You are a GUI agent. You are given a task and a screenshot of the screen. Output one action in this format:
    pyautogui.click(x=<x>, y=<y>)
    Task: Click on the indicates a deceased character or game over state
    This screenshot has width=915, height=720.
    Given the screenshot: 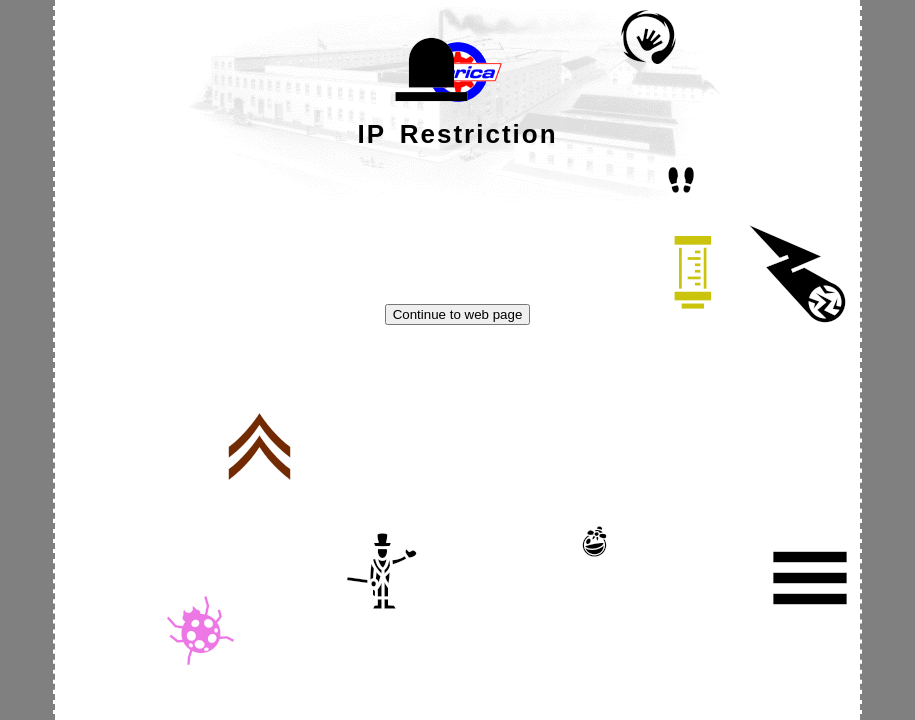 What is the action you would take?
    pyautogui.click(x=431, y=69)
    